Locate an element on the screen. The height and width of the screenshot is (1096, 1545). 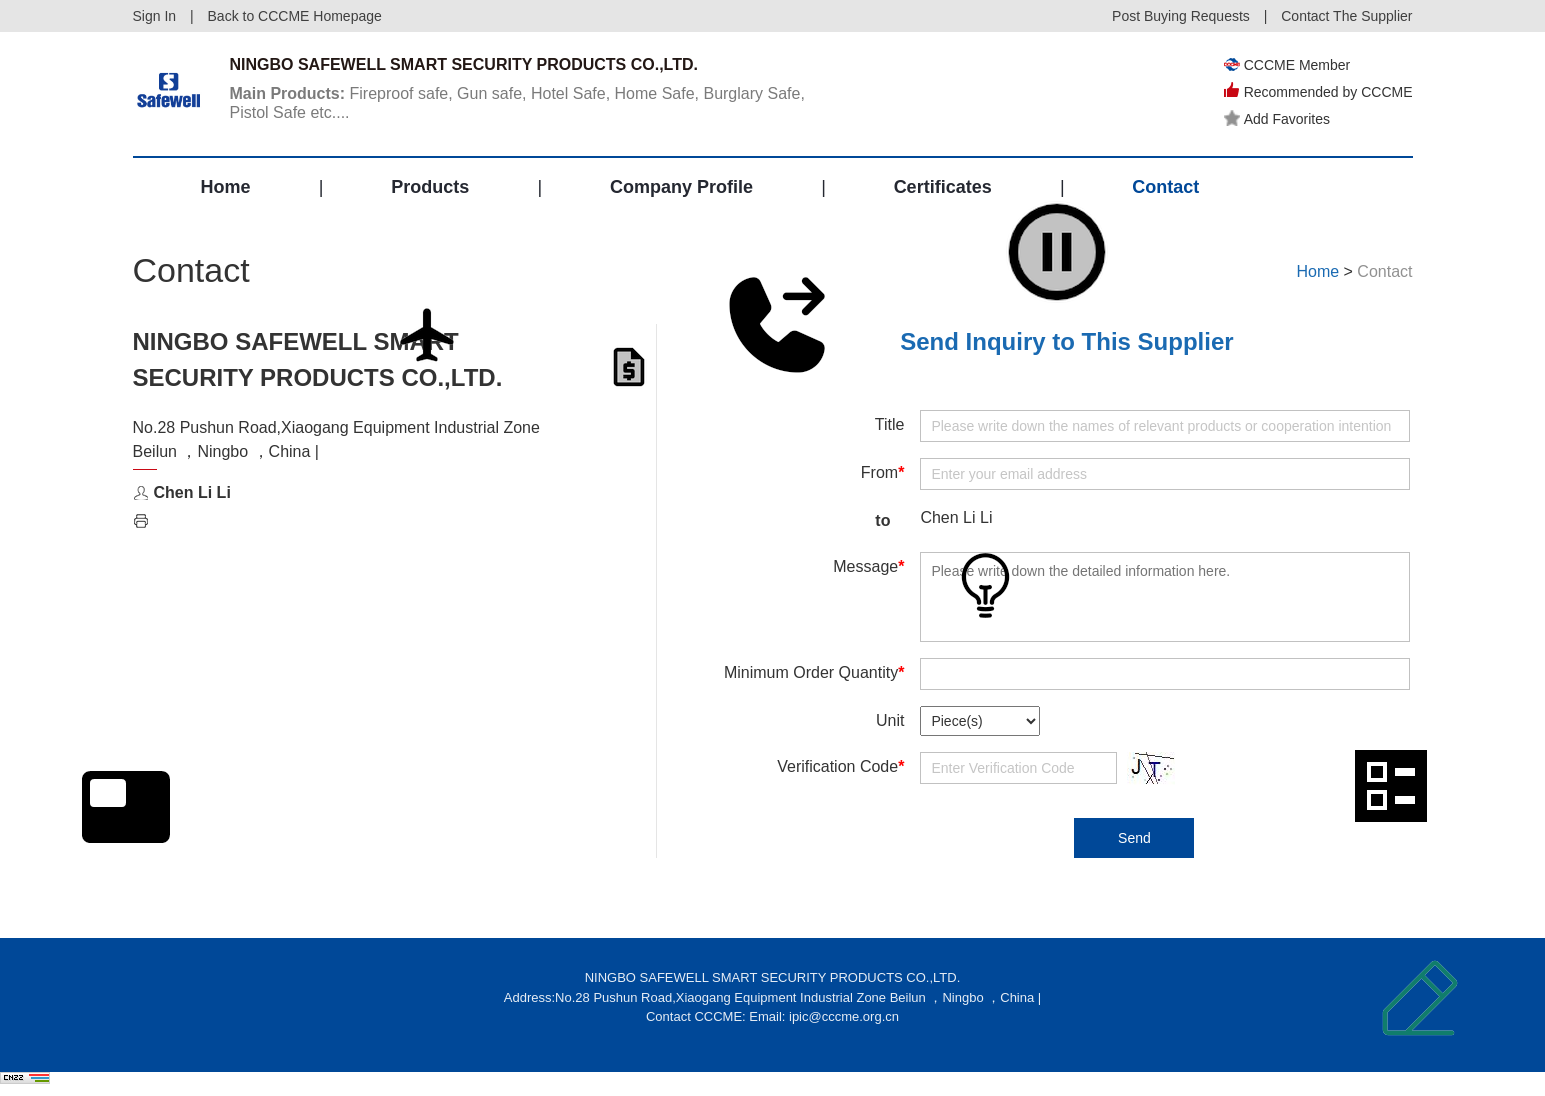
view ballot or voting options is located at coordinates (1391, 786).